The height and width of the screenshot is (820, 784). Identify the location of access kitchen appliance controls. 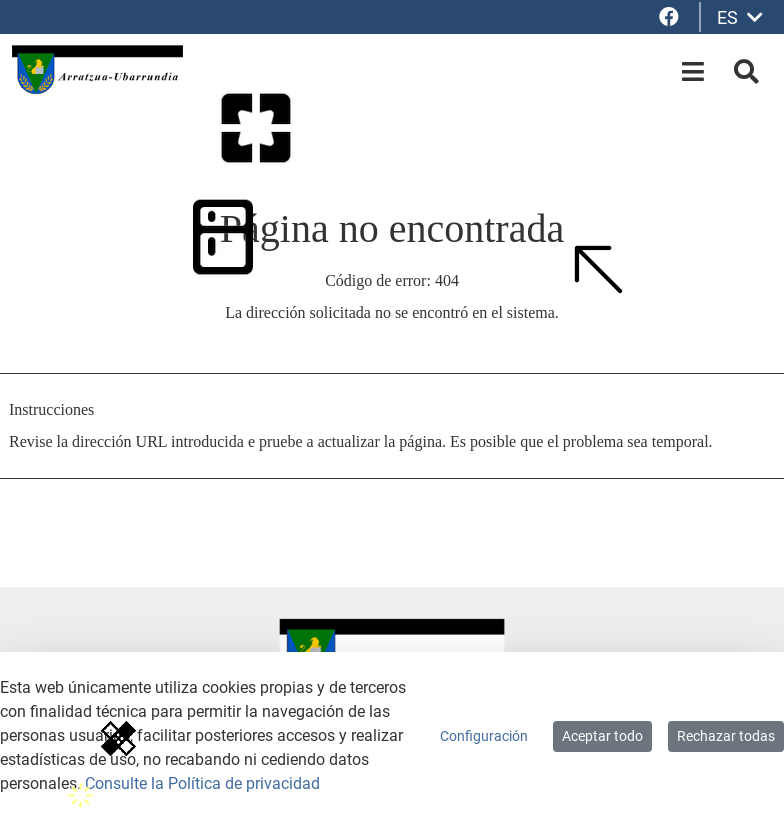
(223, 237).